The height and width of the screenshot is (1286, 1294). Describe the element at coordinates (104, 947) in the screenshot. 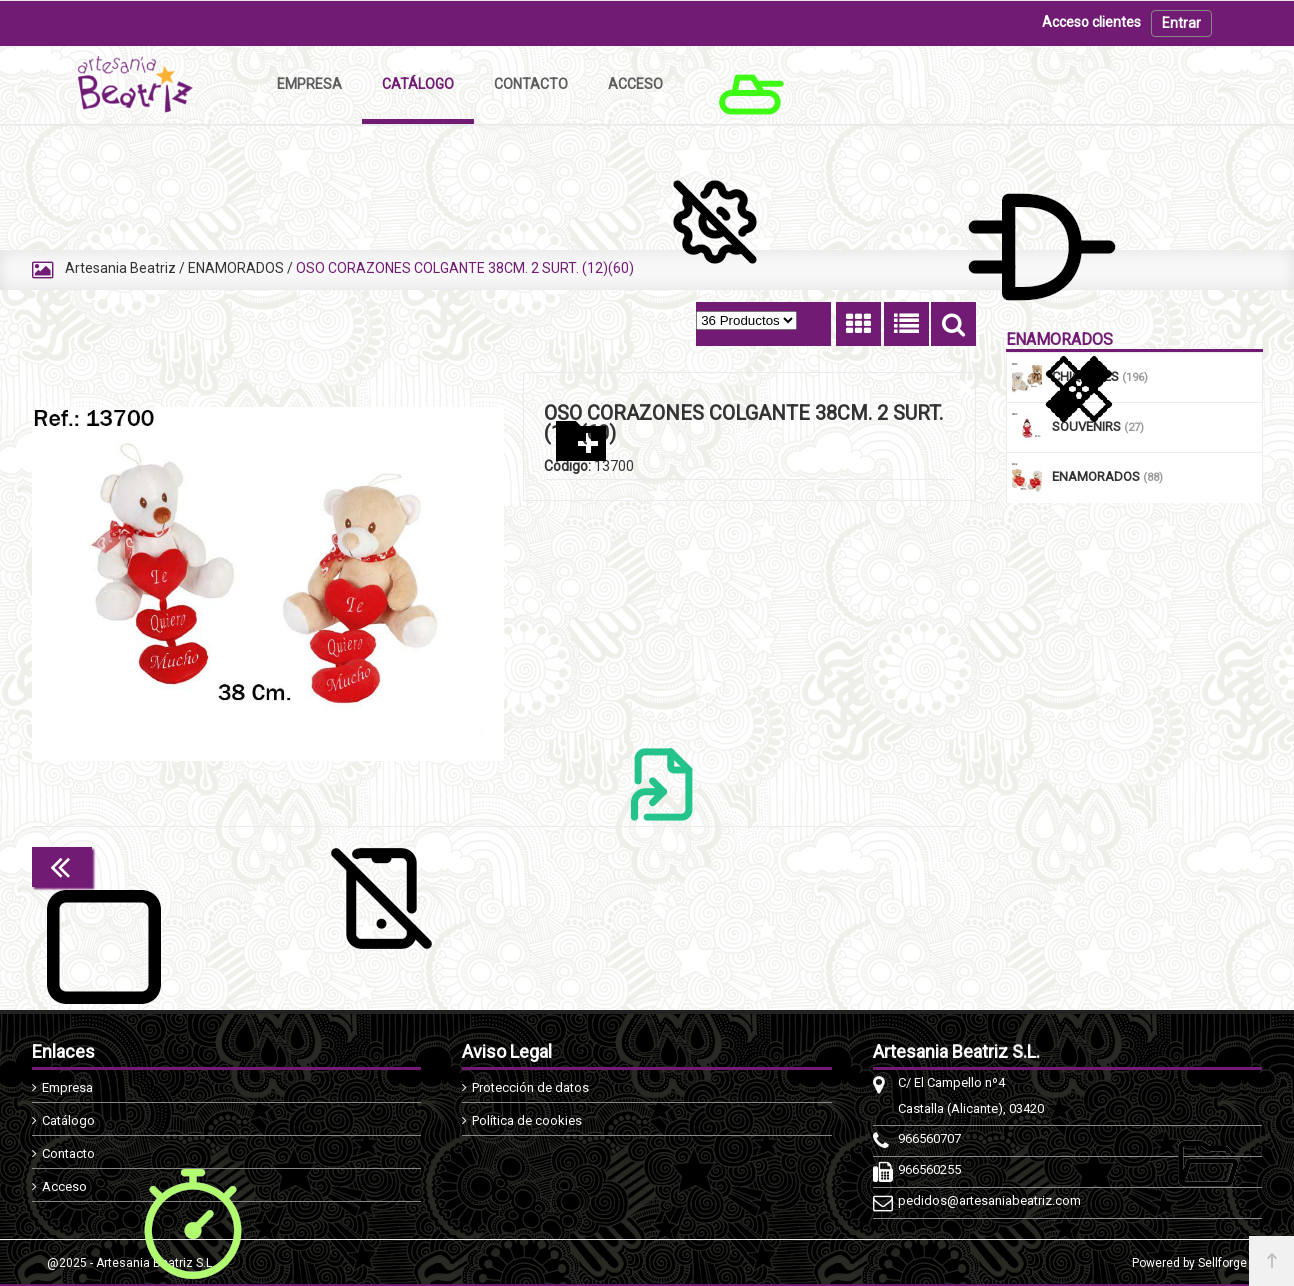

I see `crop image to 1:1 square ratio` at that location.